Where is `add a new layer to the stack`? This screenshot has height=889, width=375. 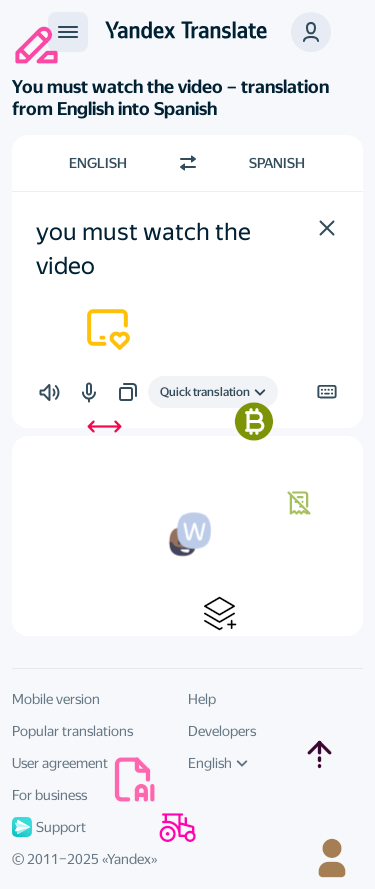 add a new layer to the stack is located at coordinates (219, 613).